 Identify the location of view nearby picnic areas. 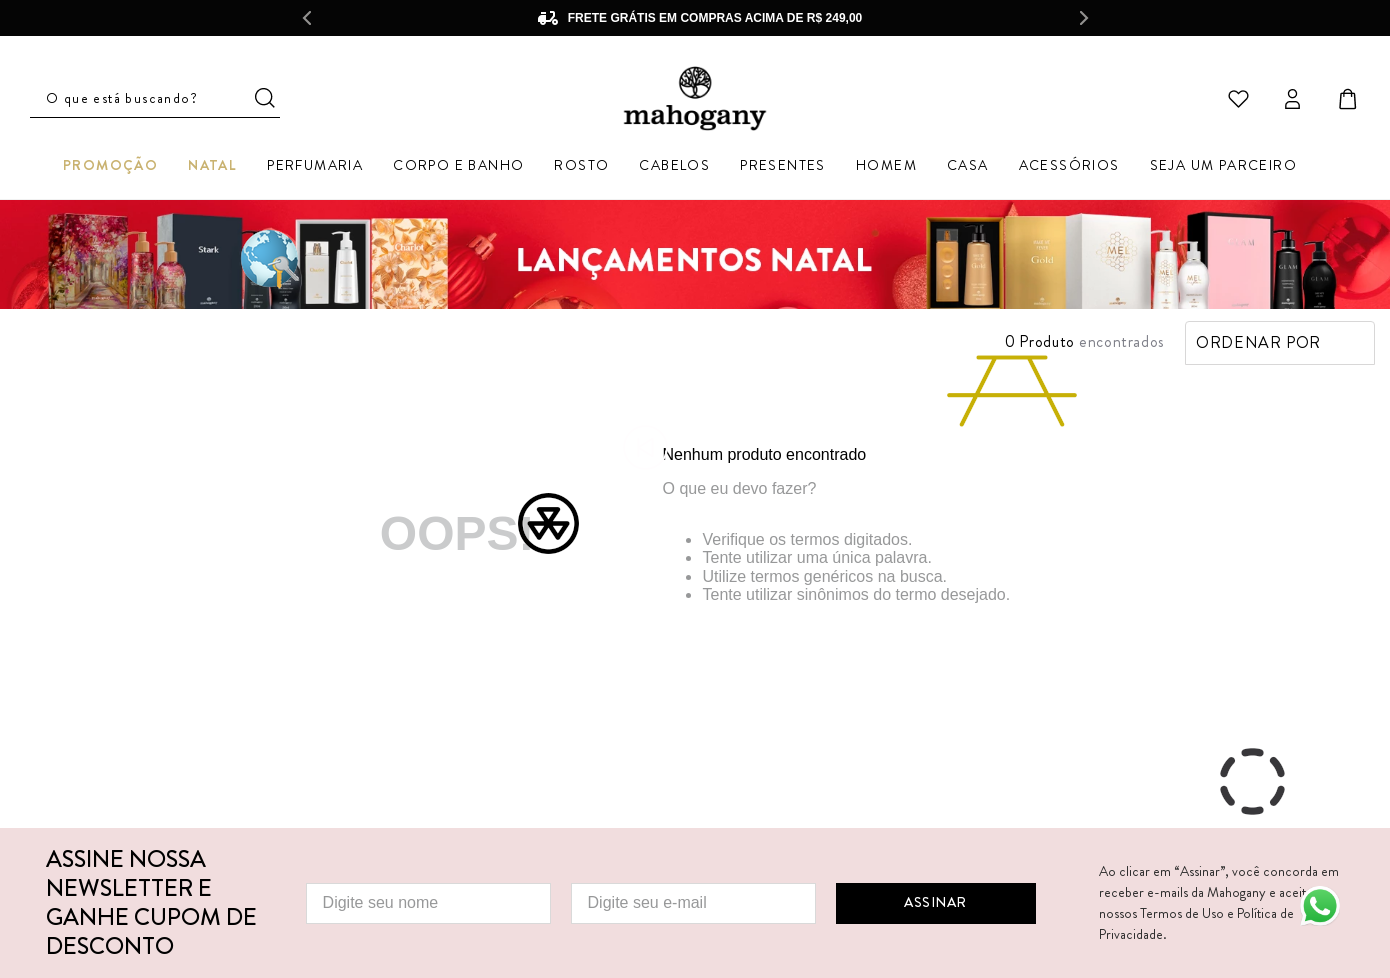
(1012, 391).